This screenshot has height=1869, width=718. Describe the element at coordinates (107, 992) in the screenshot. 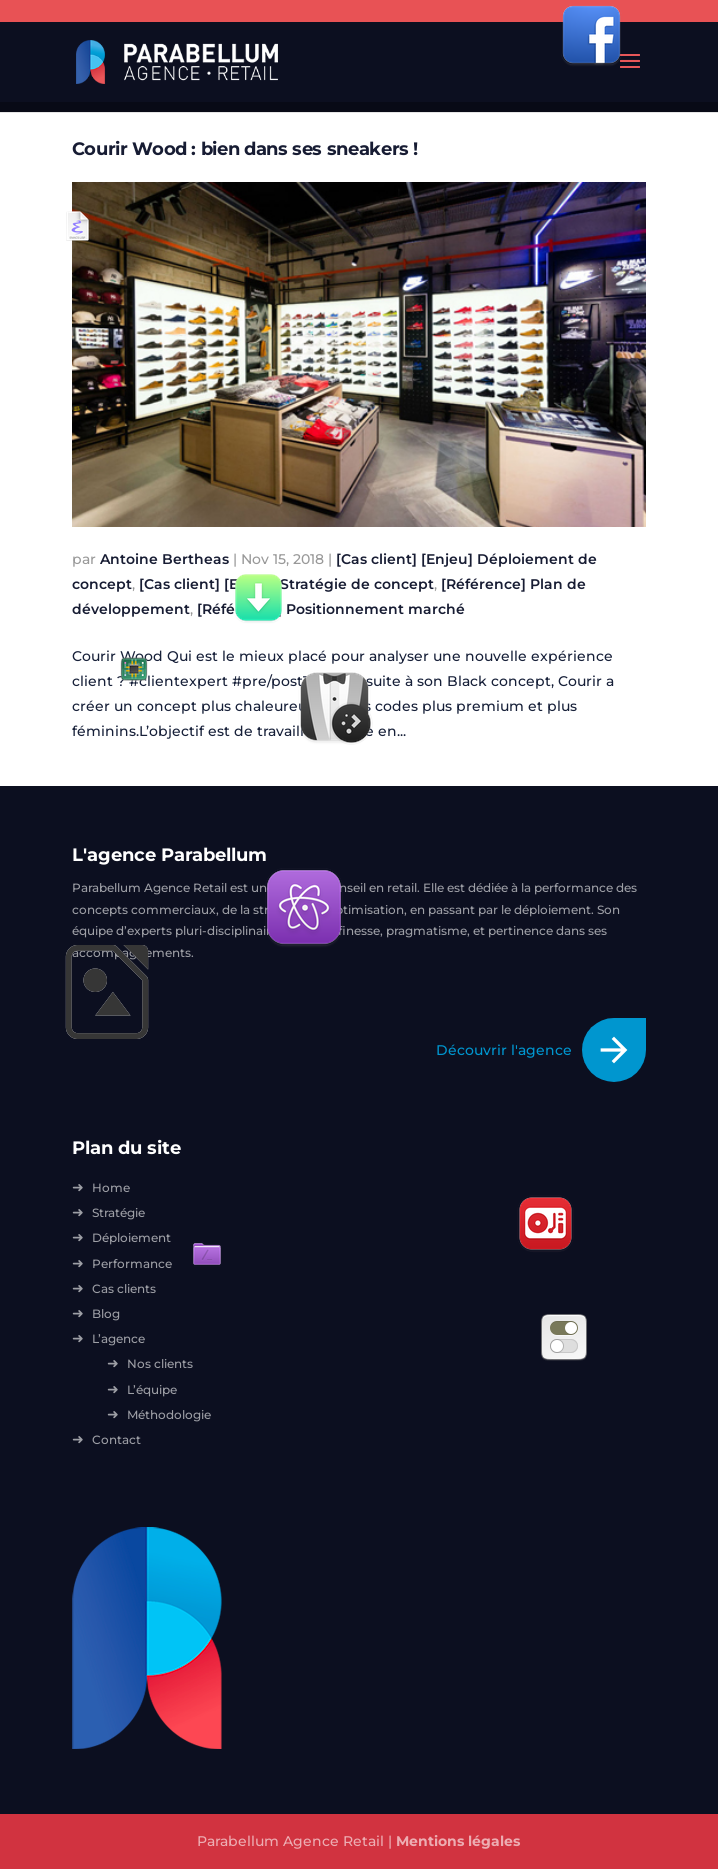

I see `open libreoffice draw application` at that location.